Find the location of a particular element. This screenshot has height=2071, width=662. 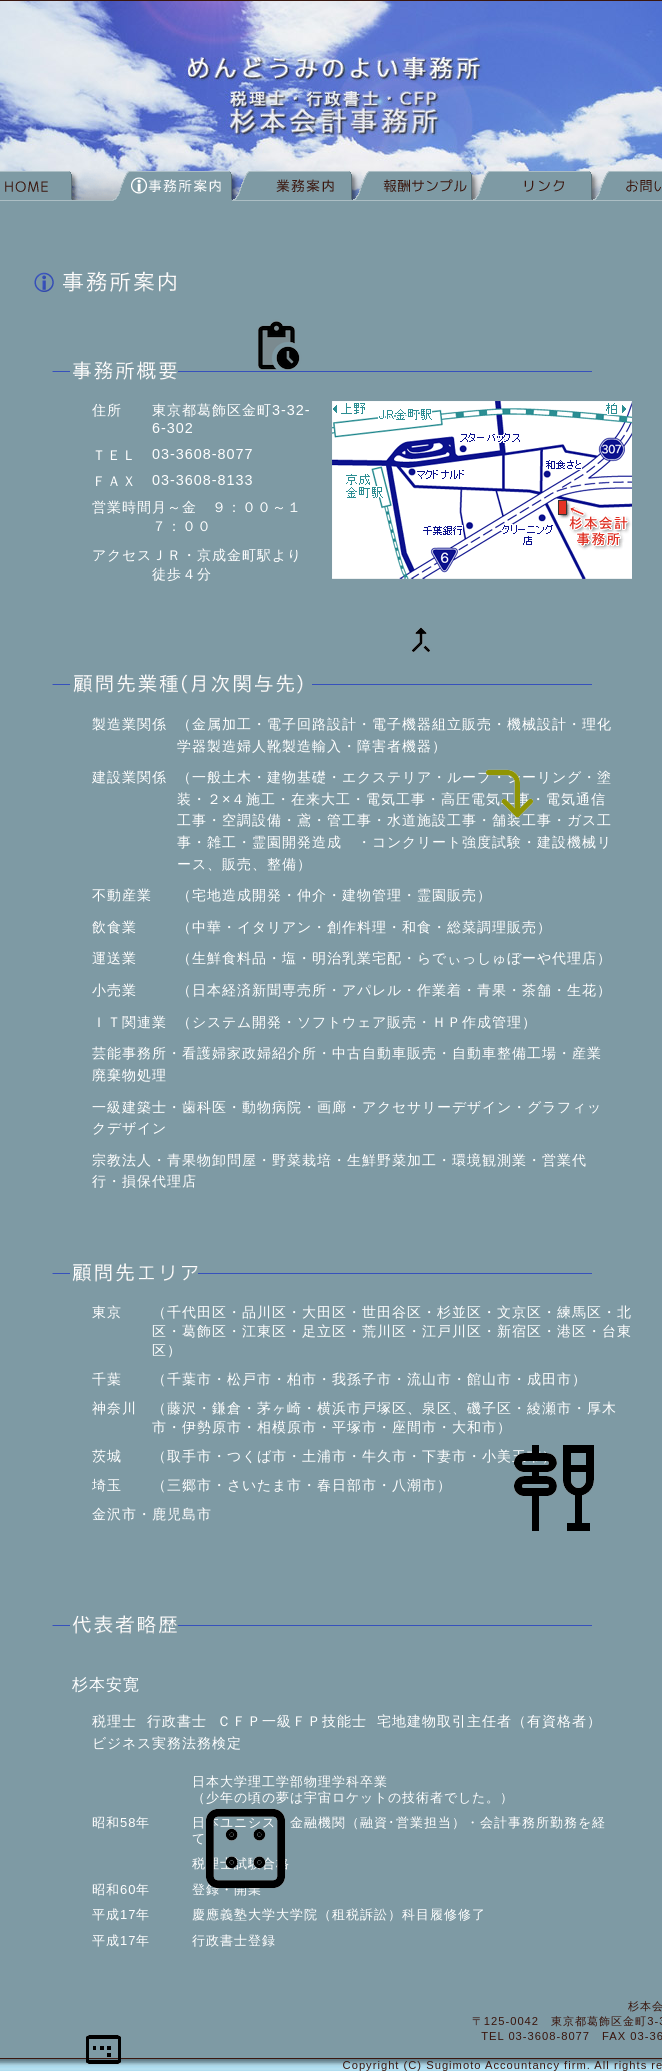

roll the dice or generate a random result is located at coordinates (245, 1848).